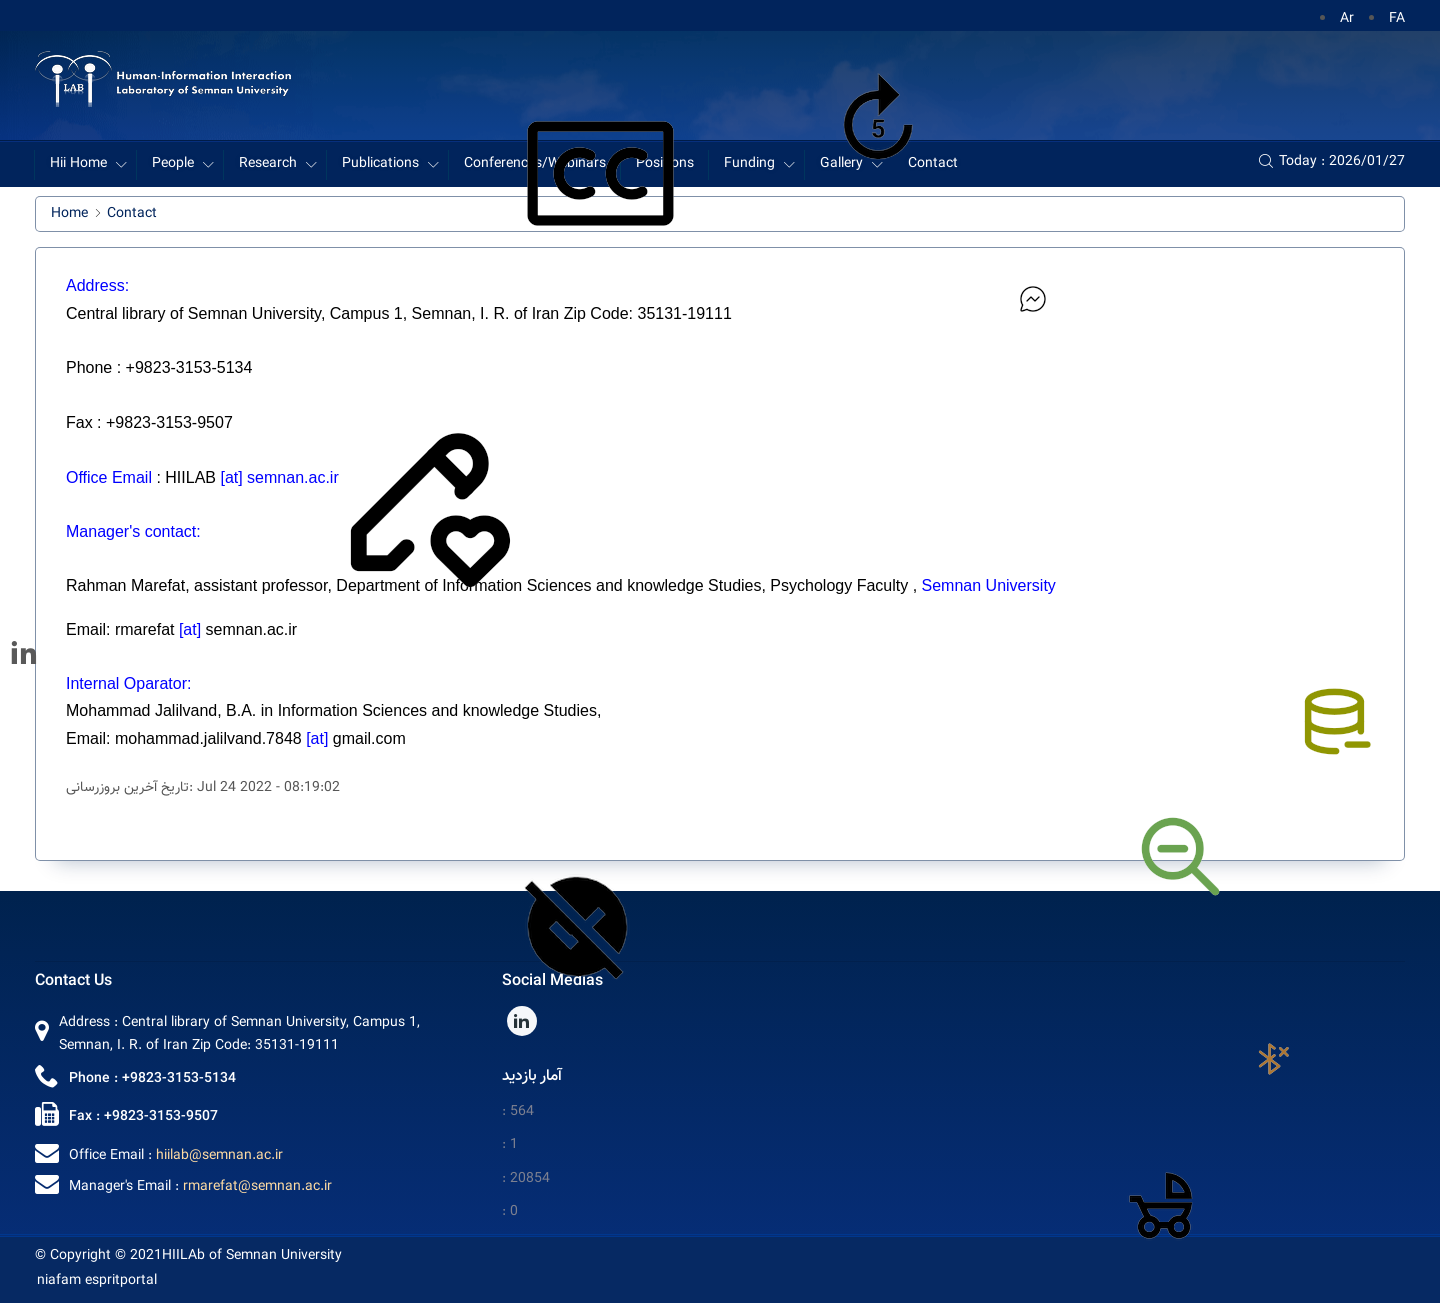  I want to click on enable closed captions for video content, so click(600, 173).